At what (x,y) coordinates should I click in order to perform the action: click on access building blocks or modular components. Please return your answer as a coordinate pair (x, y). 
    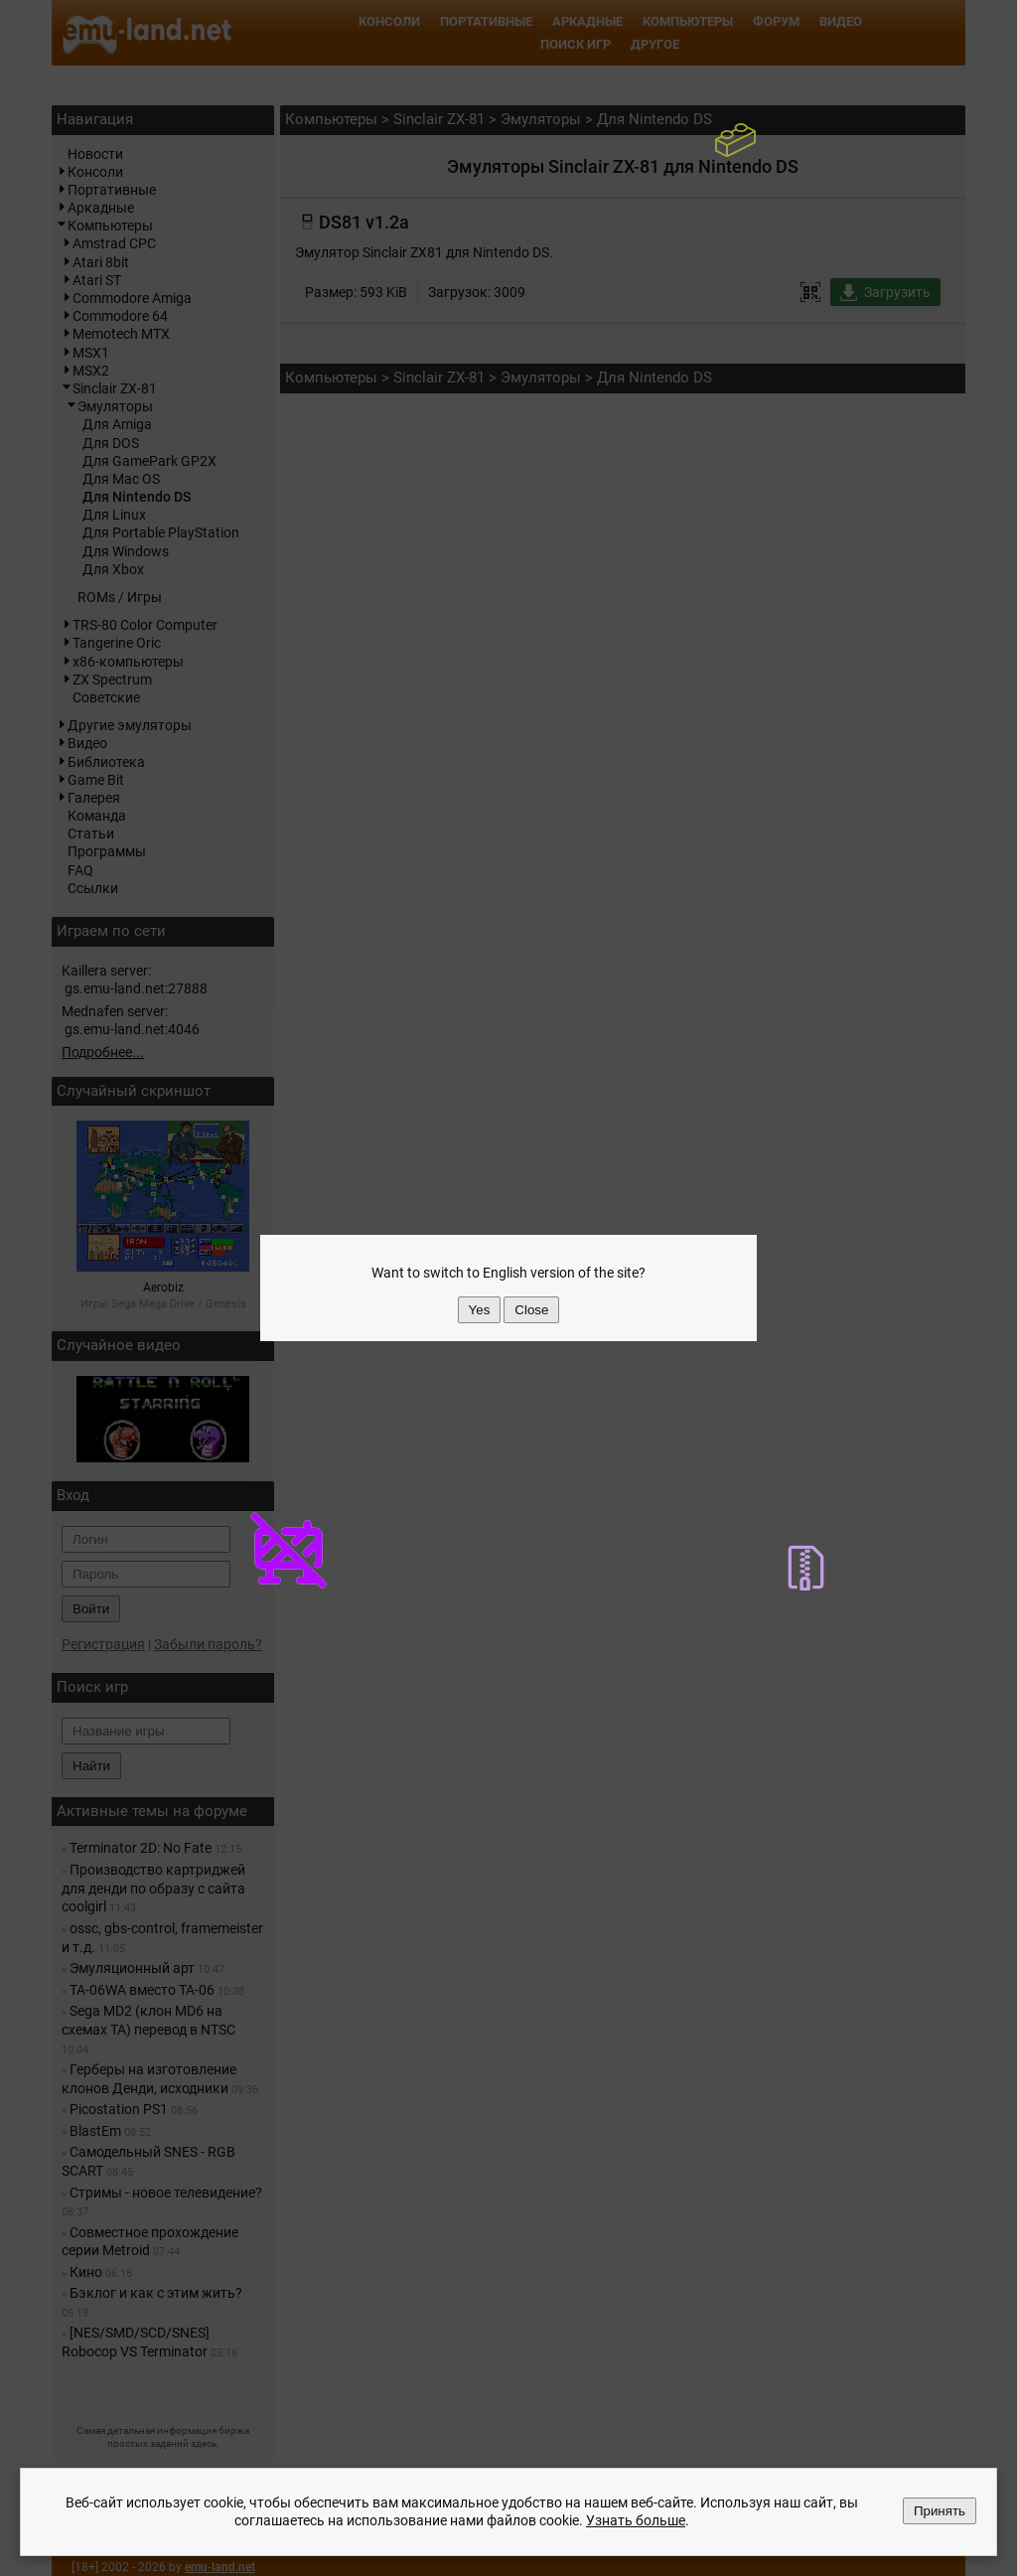
    Looking at the image, I should click on (735, 139).